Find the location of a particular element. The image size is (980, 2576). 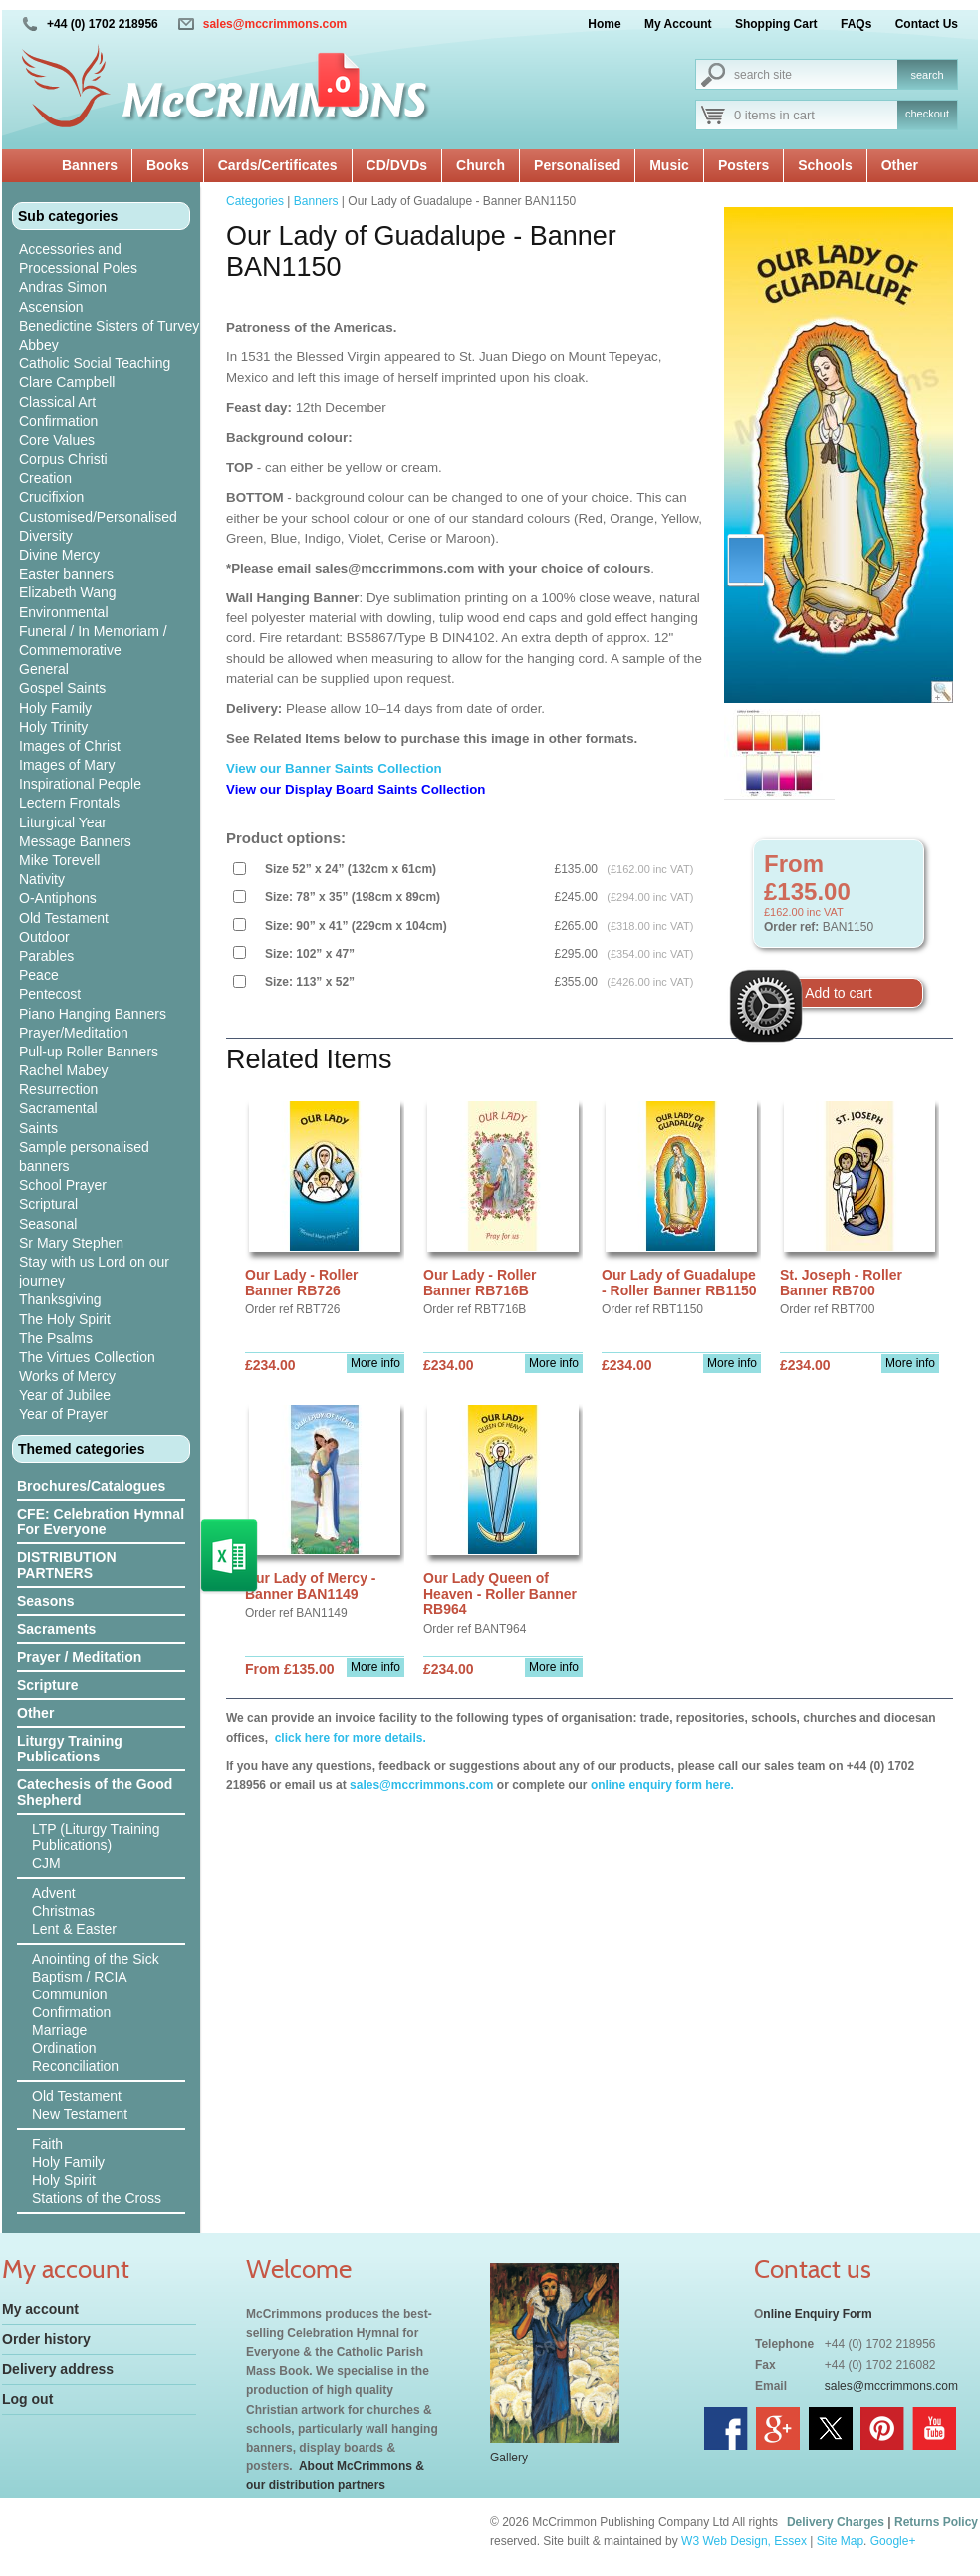

spreadsheet template file is located at coordinates (229, 1556).